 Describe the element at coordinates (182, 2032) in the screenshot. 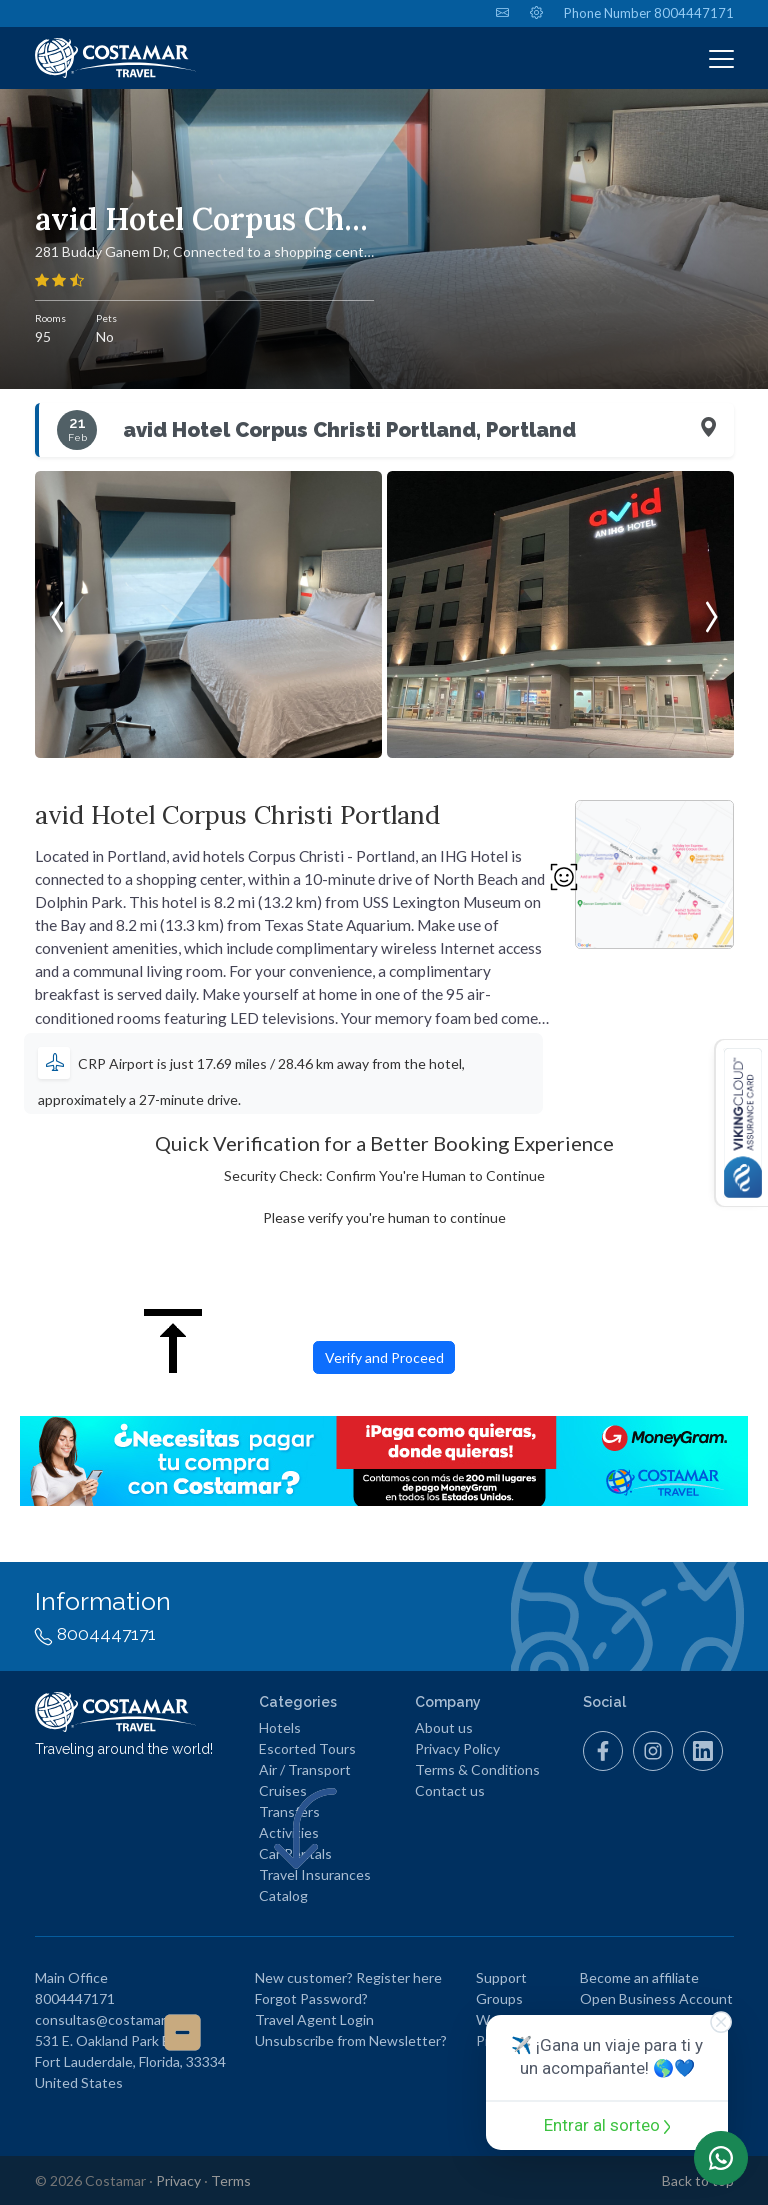

I see `remove an item from a list` at that location.